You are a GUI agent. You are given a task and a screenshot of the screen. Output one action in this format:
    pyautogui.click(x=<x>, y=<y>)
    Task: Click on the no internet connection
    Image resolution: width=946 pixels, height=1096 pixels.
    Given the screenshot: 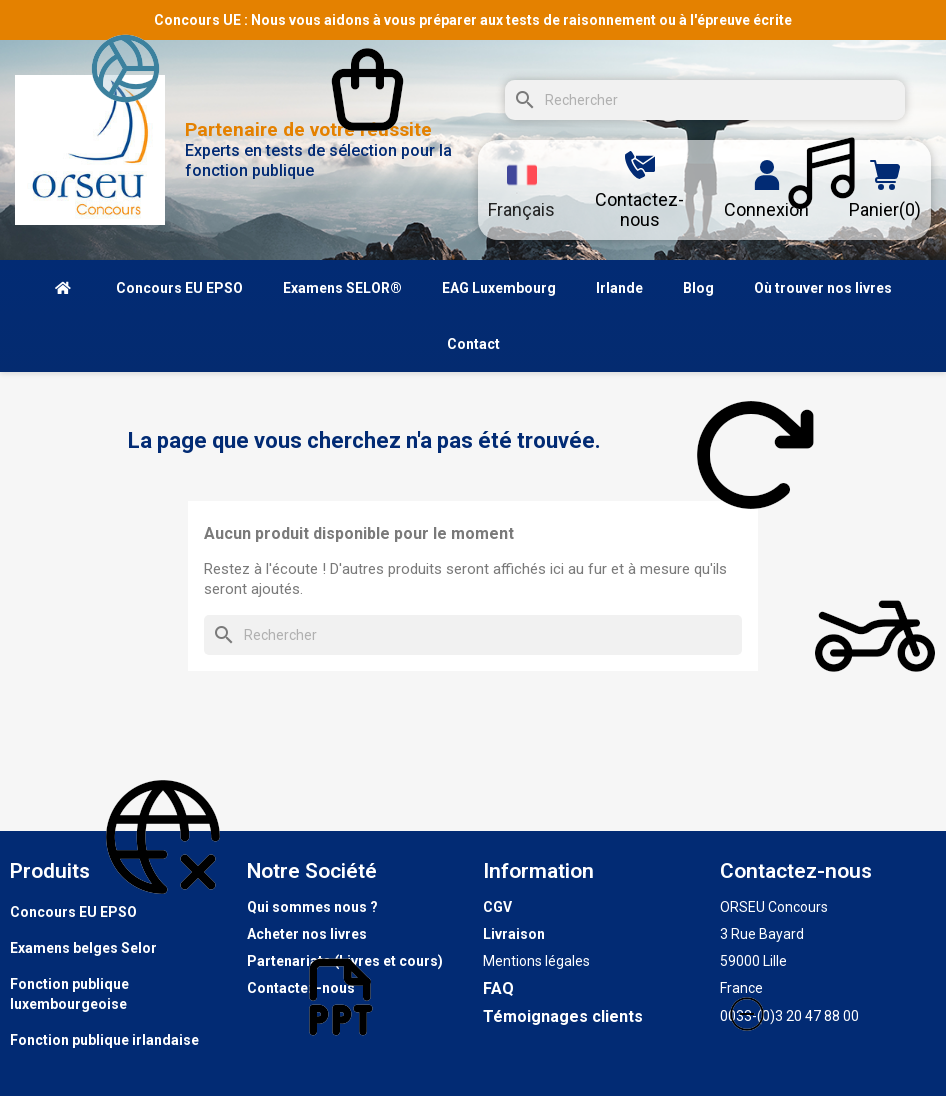 What is the action you would take?
    pyautogui.click(x=163, y=837)
    